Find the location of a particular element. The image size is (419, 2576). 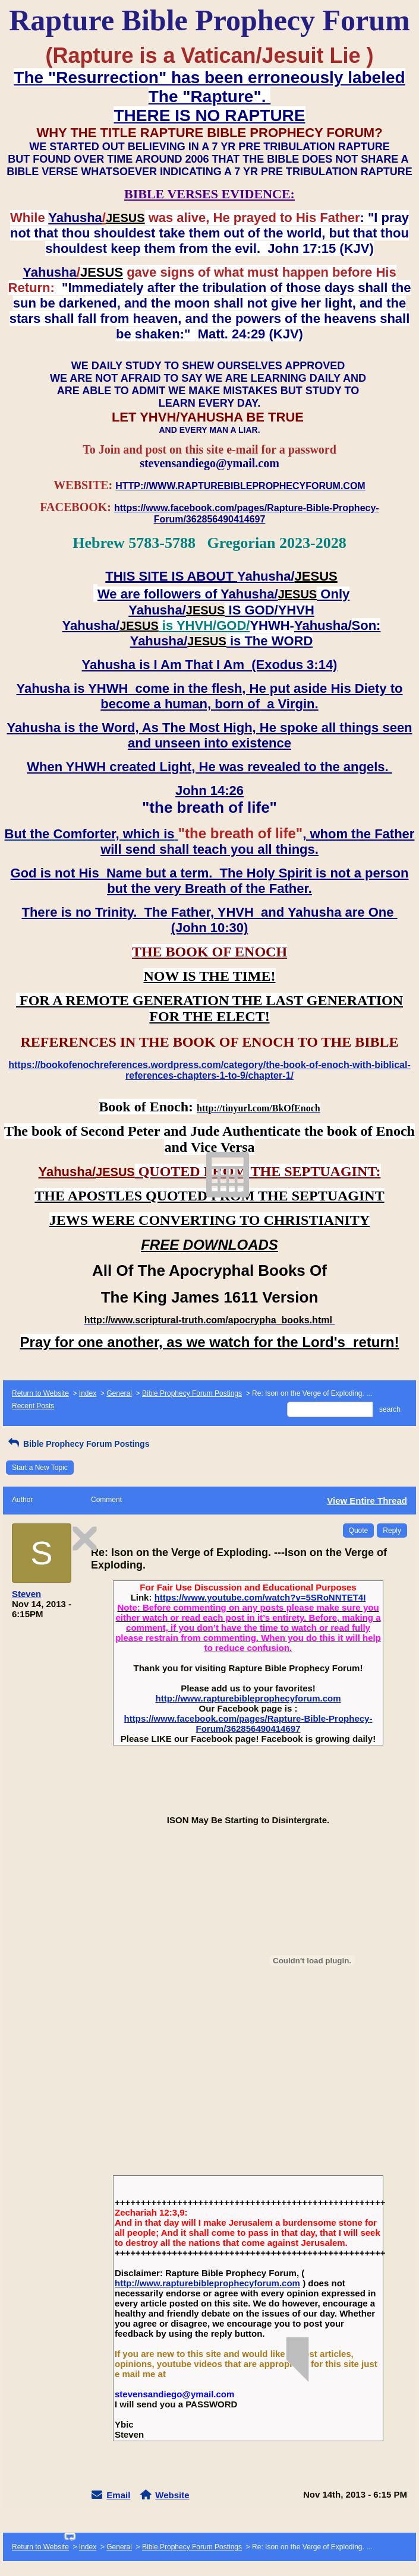

open the calculator app is located at coordinates (226, 1174).